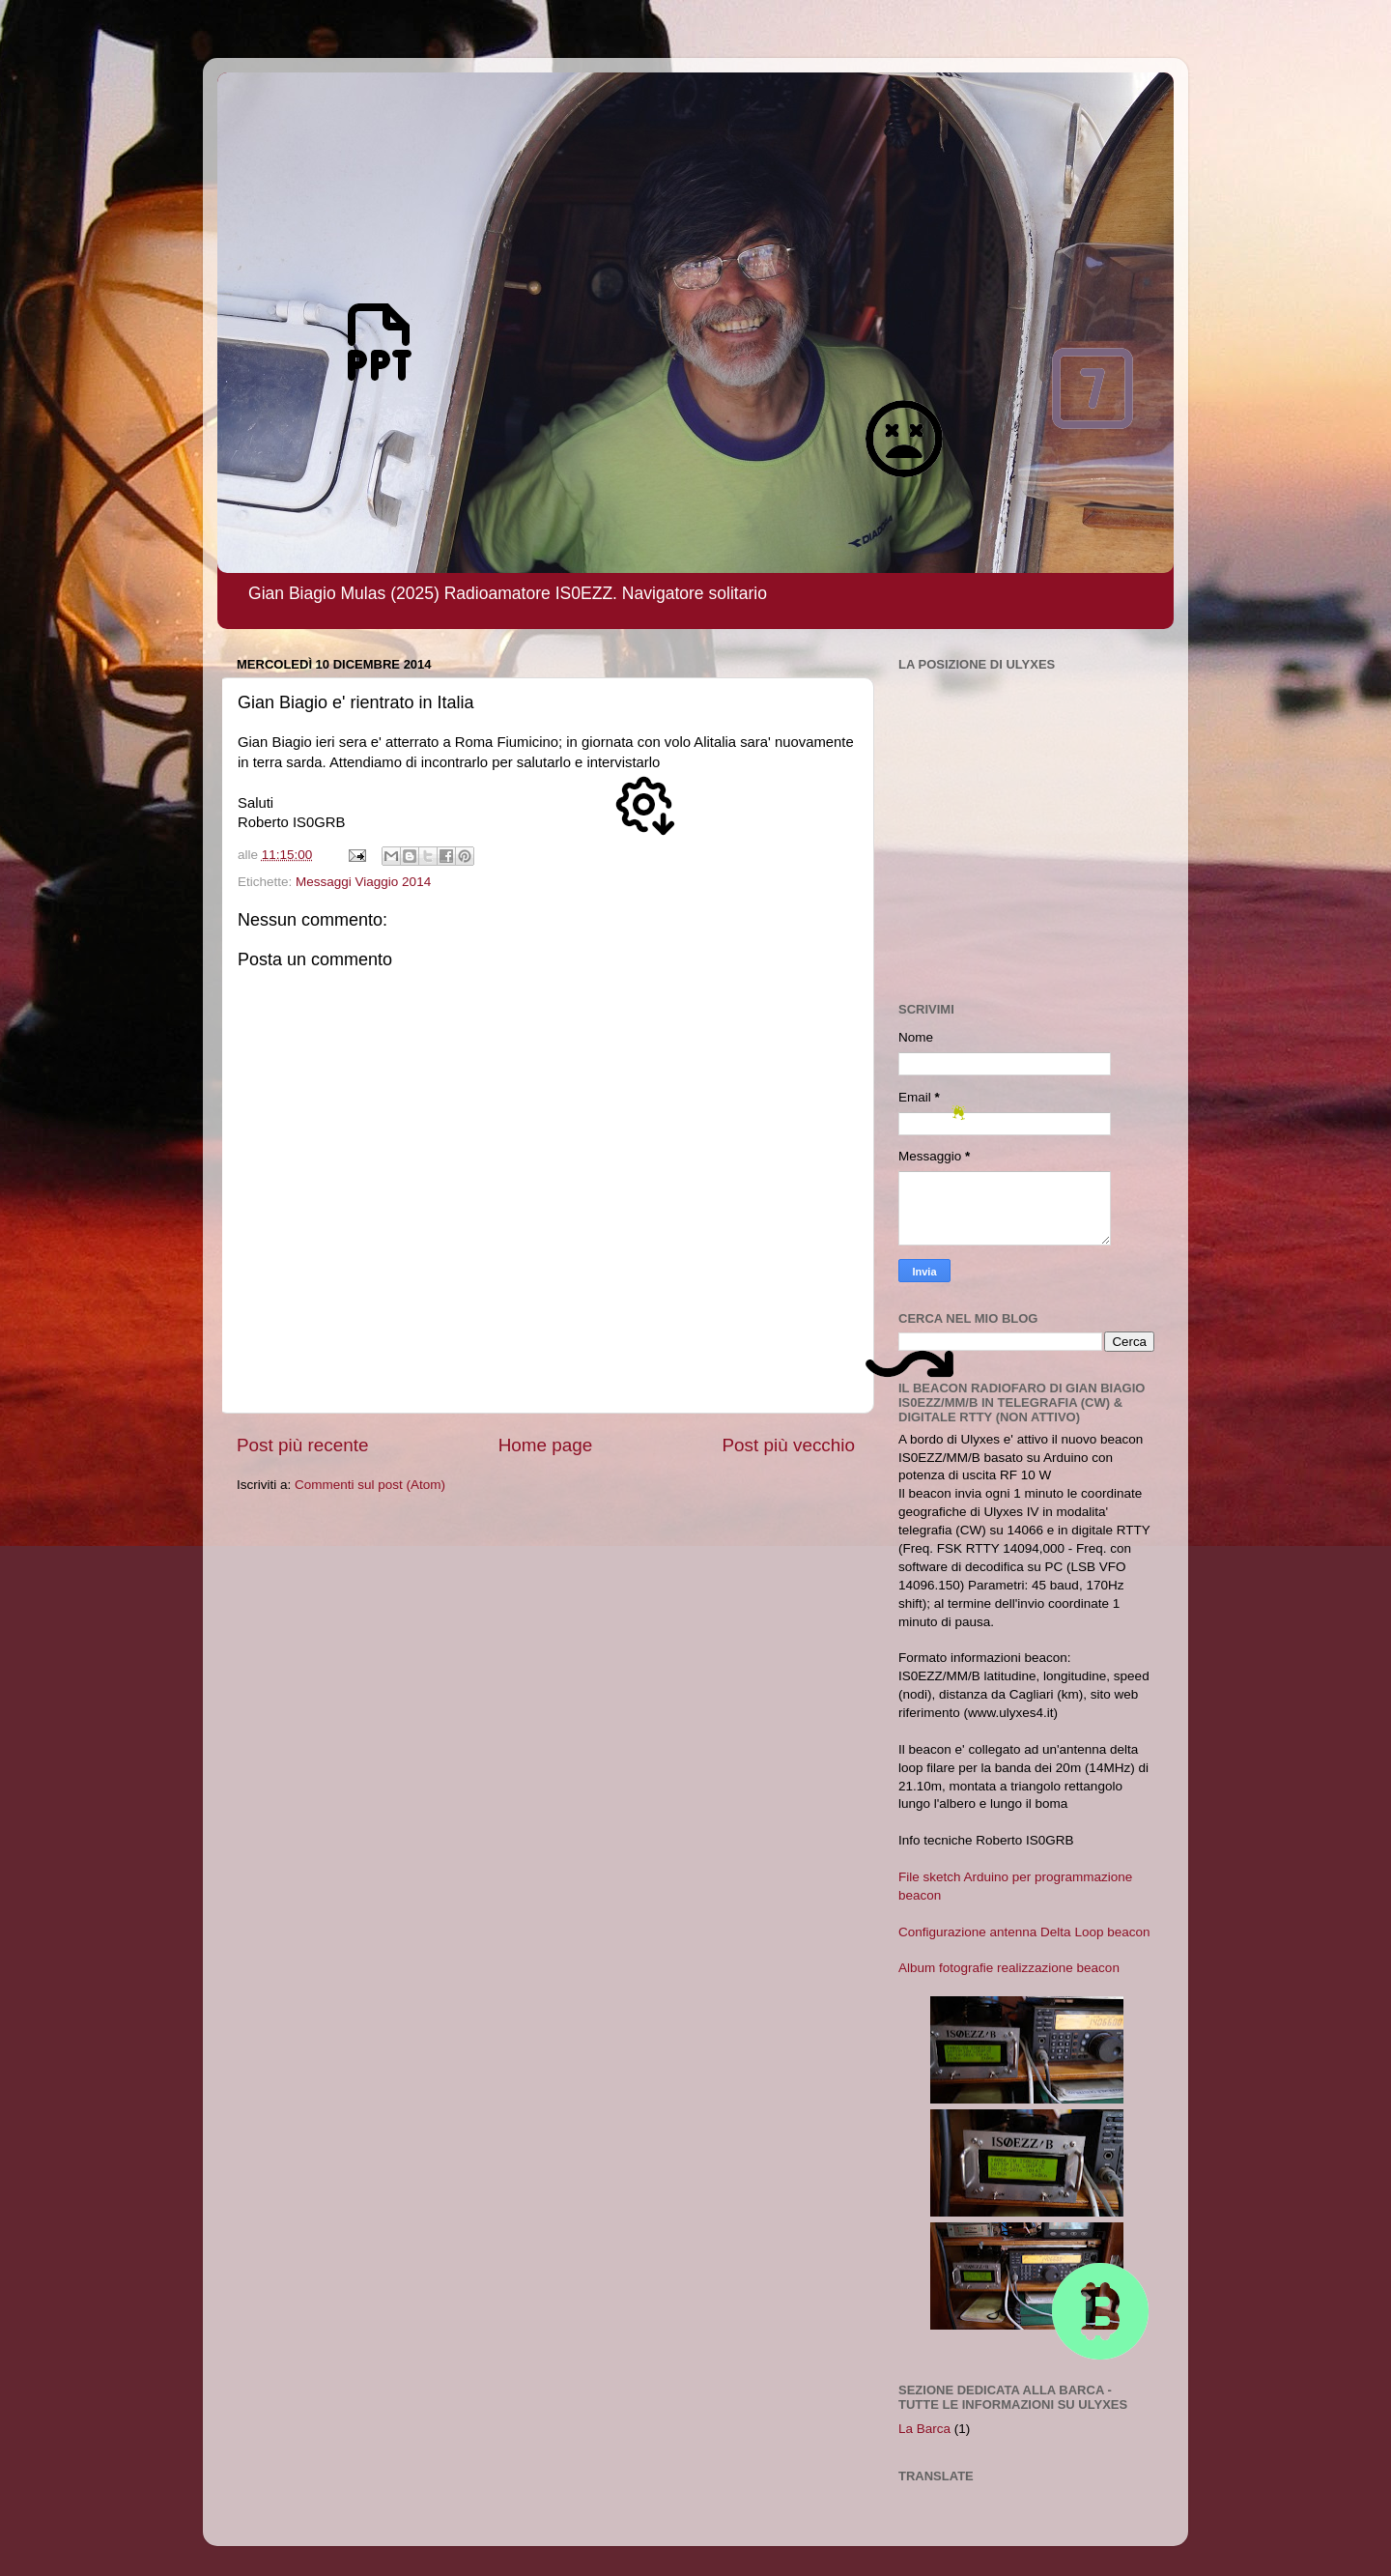 This screenshot has width=1391, height=2576. I want to click on select or navigate to item number 7, so click(1093, 388).